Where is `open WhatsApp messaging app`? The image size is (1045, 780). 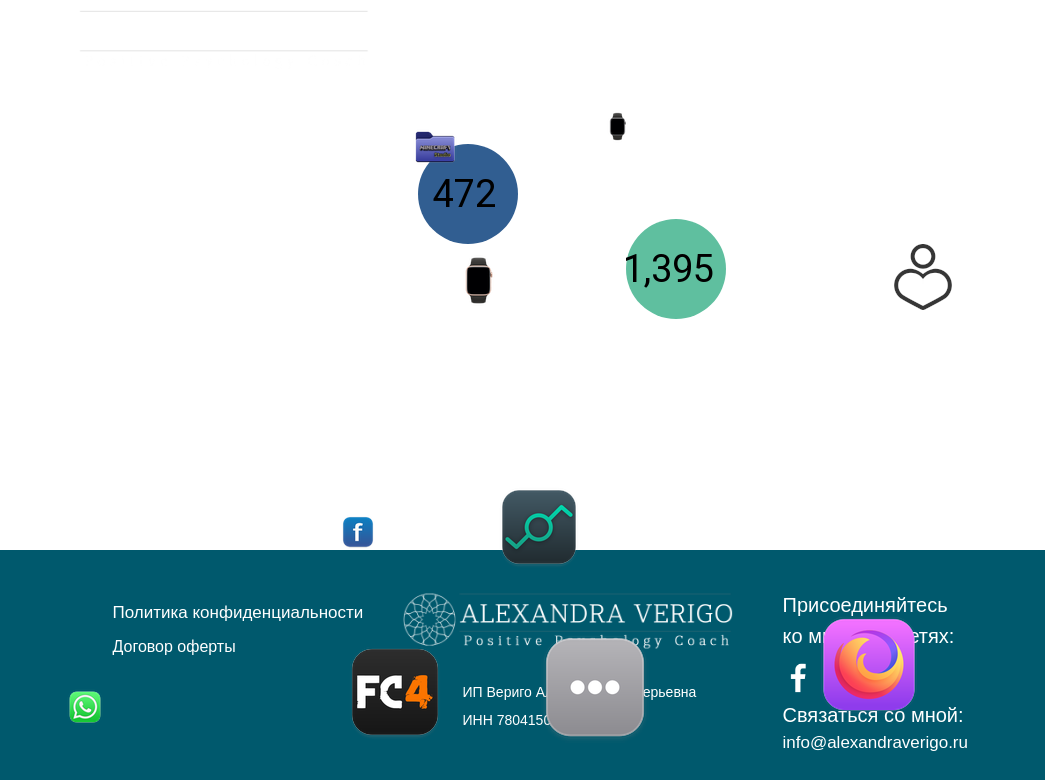
open WhatsApp messaging app is located at coordinates (85, 707).